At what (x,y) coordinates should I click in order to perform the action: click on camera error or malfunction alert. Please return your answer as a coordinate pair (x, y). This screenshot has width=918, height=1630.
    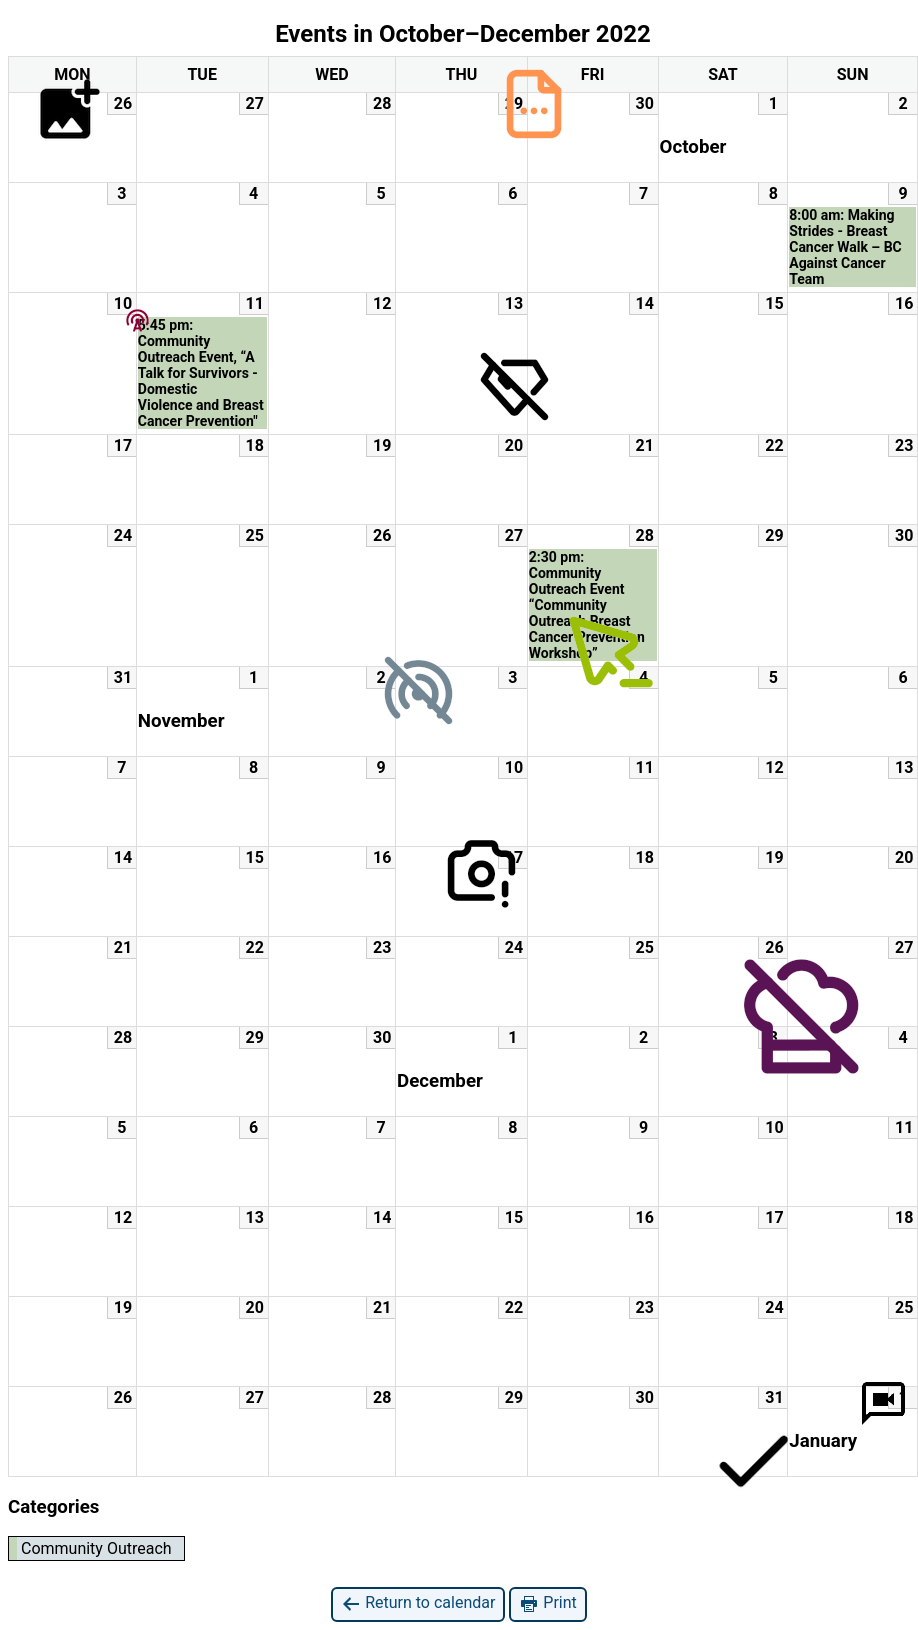
    Looking at the image, I should click on (481, 870).